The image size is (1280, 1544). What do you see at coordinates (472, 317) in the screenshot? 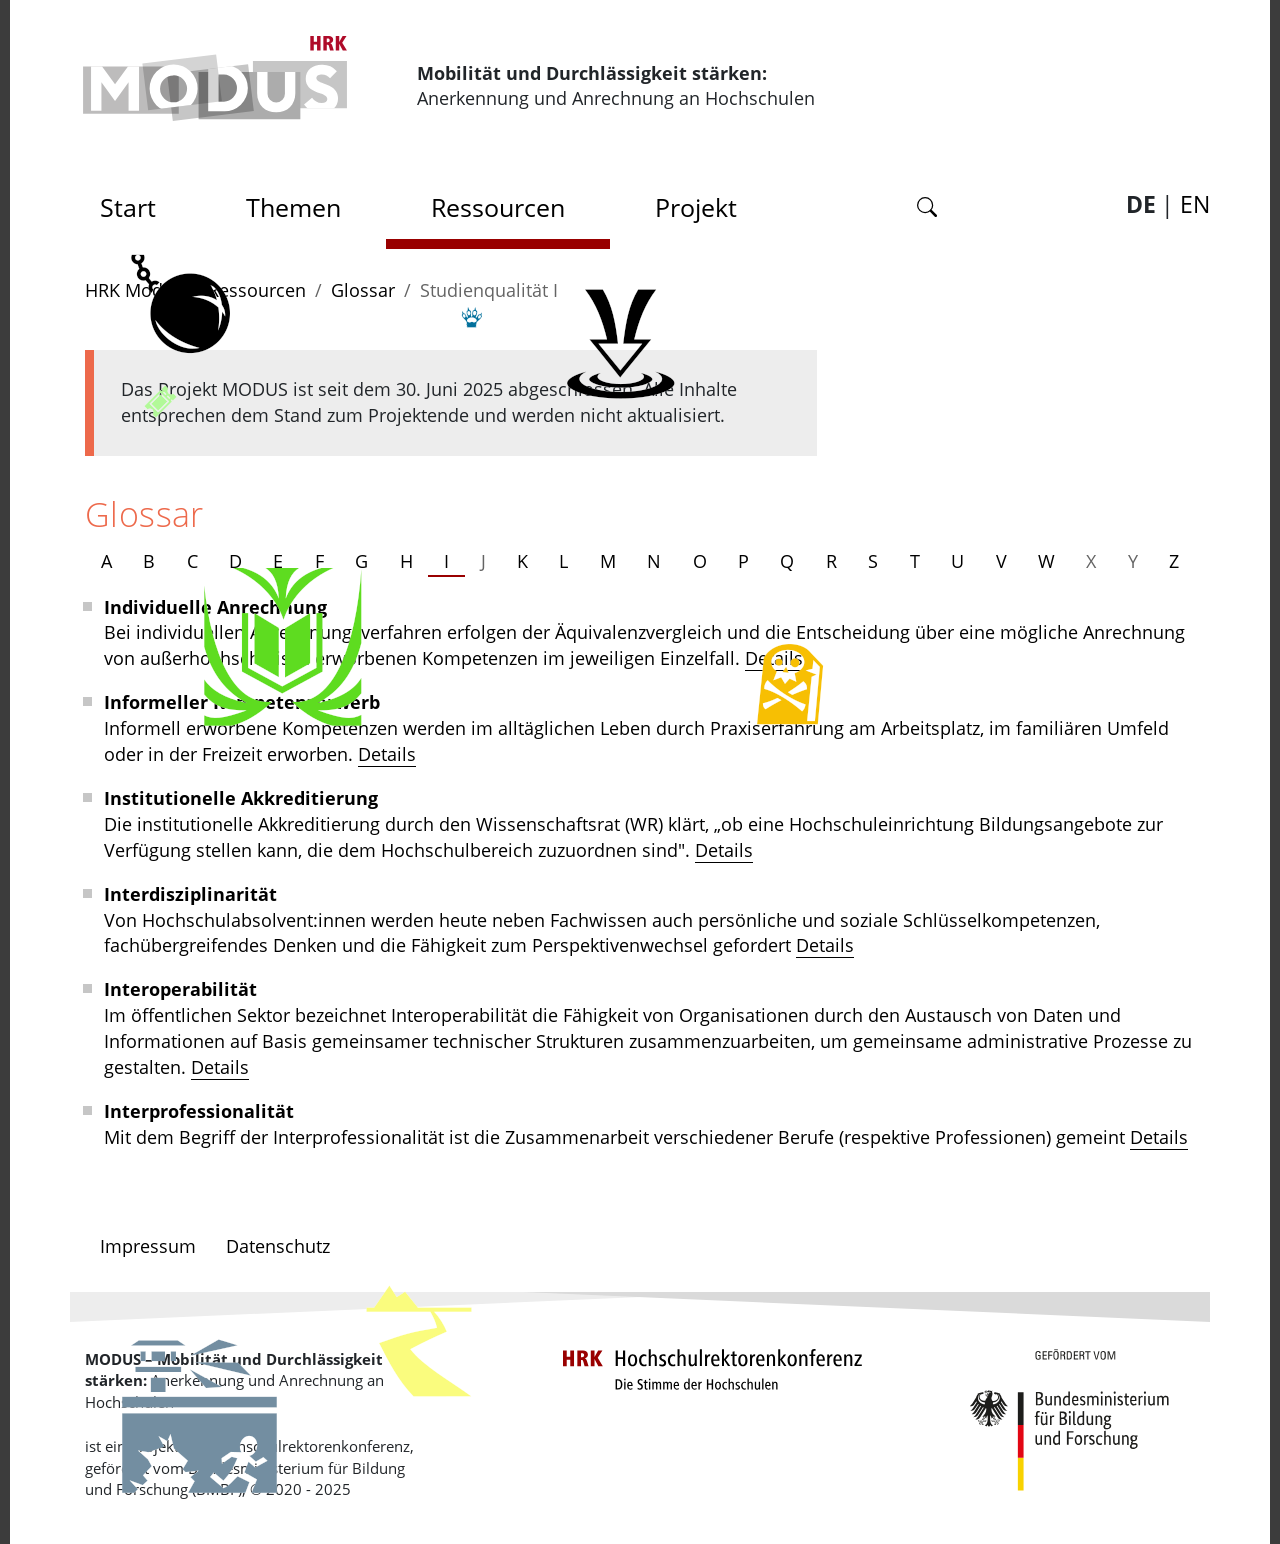
I see `access pet-related features or settings` at bounding box center [472, 317].